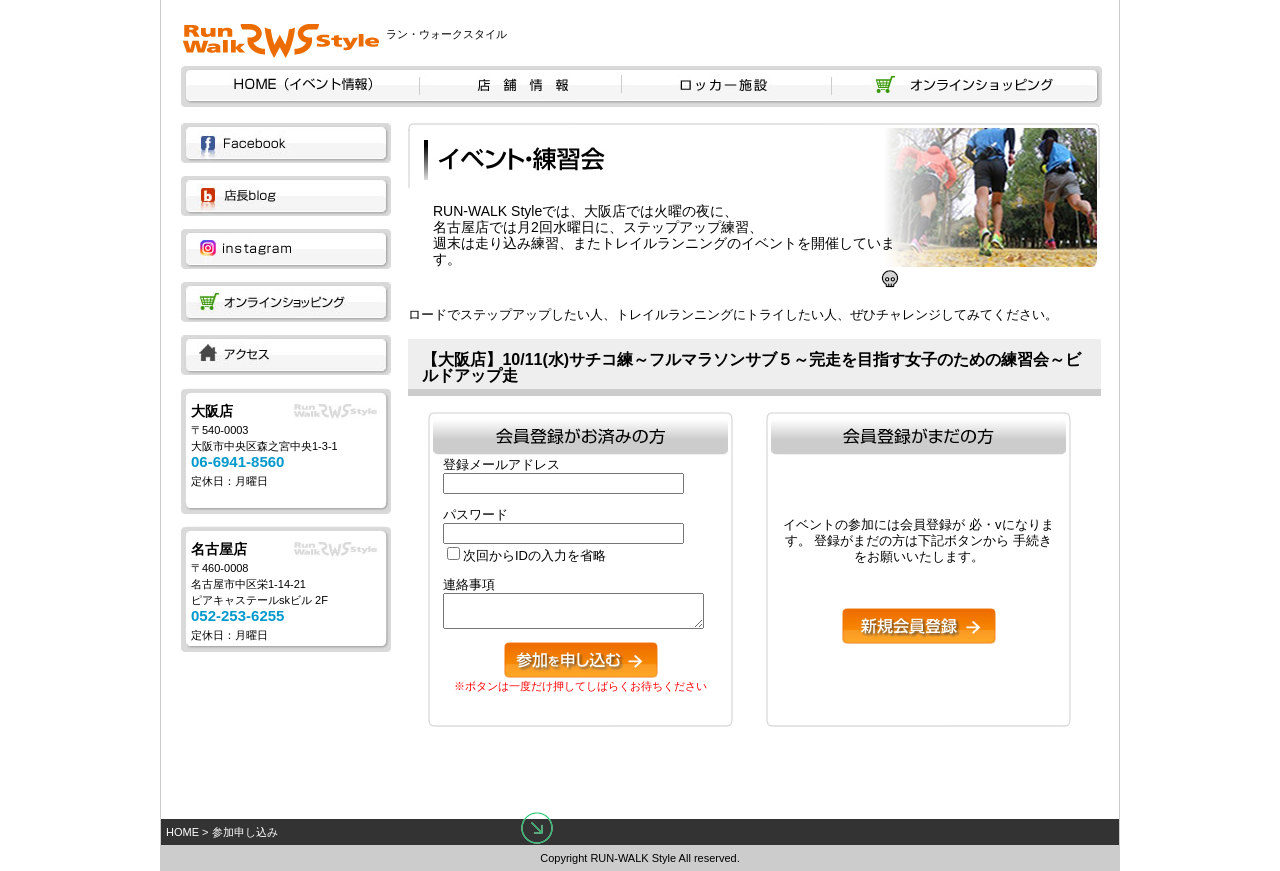 This screenshot has height=871, width=1280. I want to click on indicates danger or fatal error, so click(890, 279).